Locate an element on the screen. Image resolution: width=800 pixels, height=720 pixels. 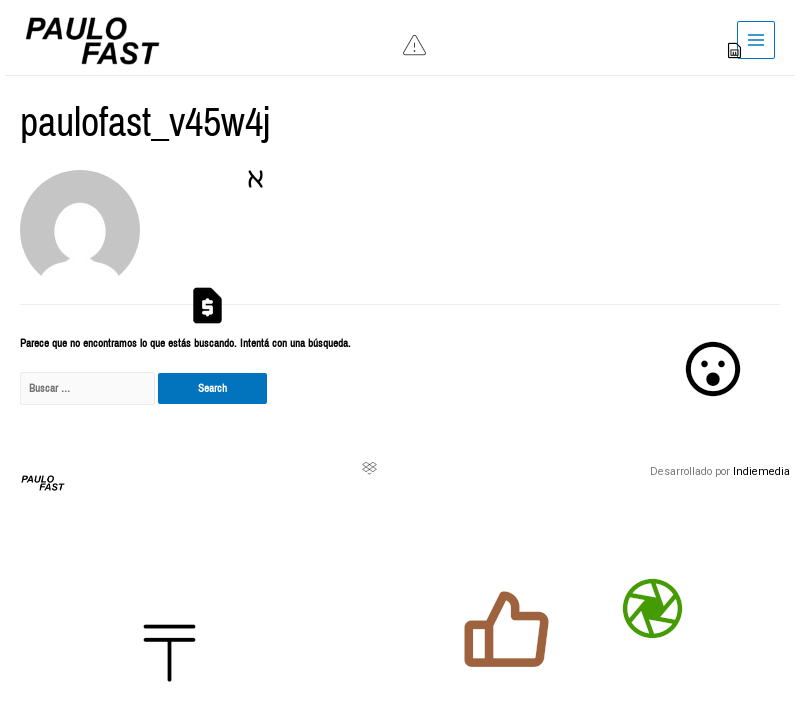
open camera settings is located at coordinates (652, 608).